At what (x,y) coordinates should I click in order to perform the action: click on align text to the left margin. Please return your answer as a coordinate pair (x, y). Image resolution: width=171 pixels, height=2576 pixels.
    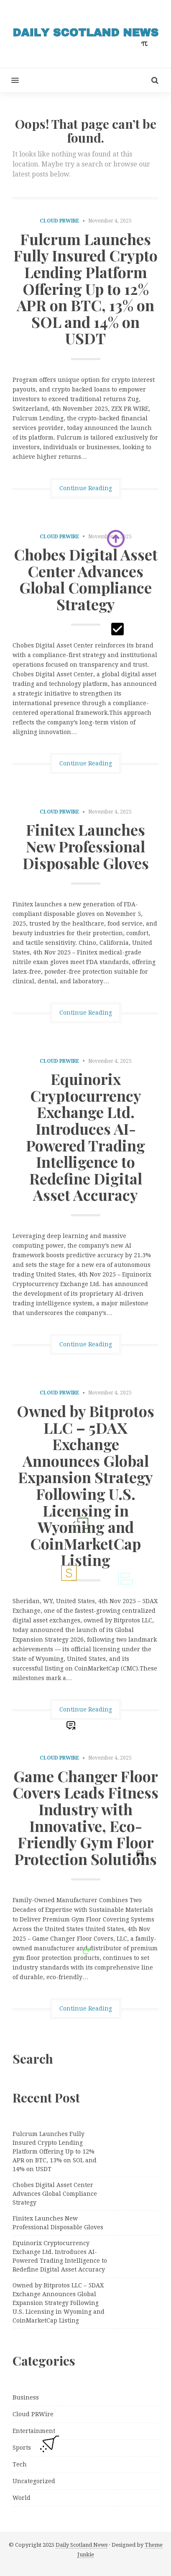
    Looking at the image, I should click on (125, 1578).